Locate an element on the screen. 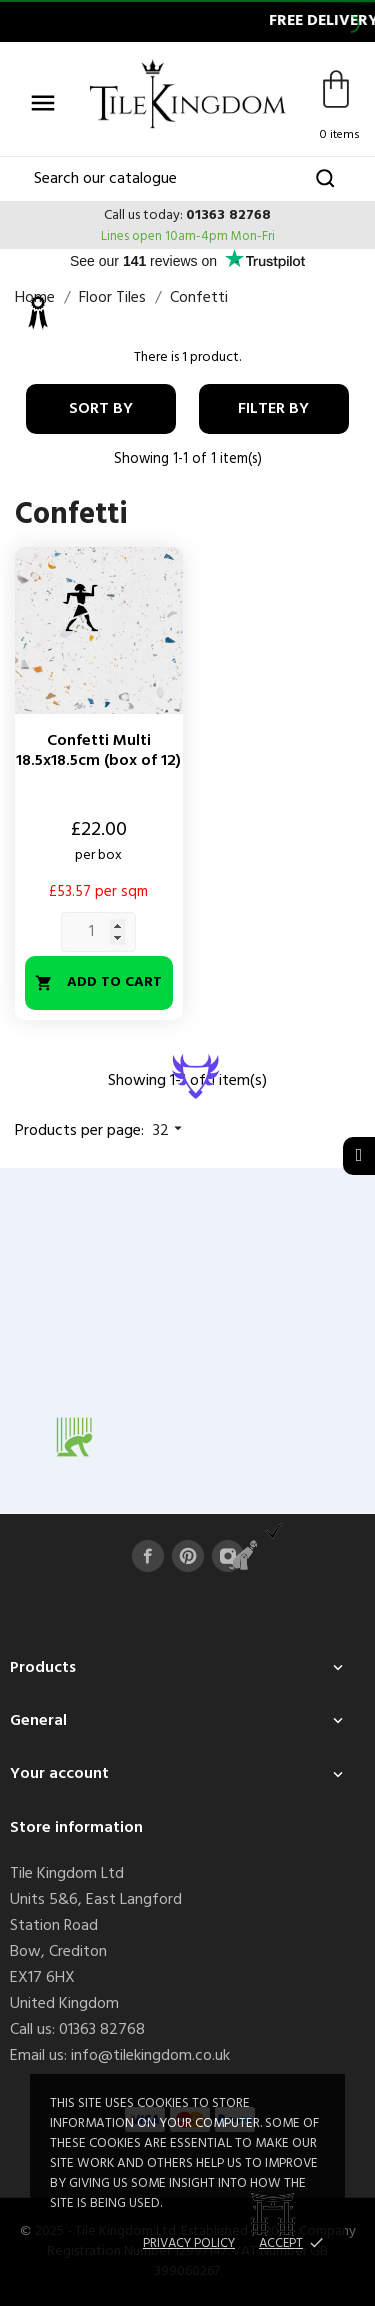 The image size is (375, 2306). select egyptian or ancient egypt theme is located at coordinates (80, 607).